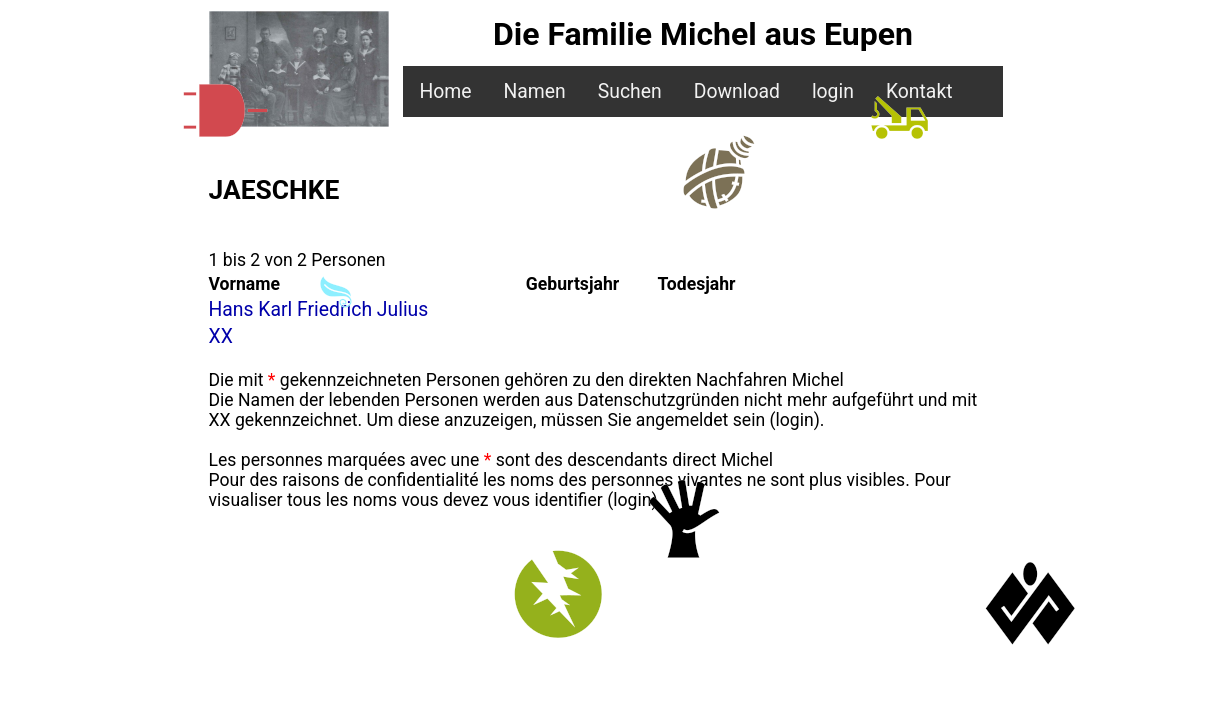 This screenshot has width=1211, height=720. Describe the element at coordinates (719, 172) in the screenshot. I see `use a potion or consumable item` at that location.